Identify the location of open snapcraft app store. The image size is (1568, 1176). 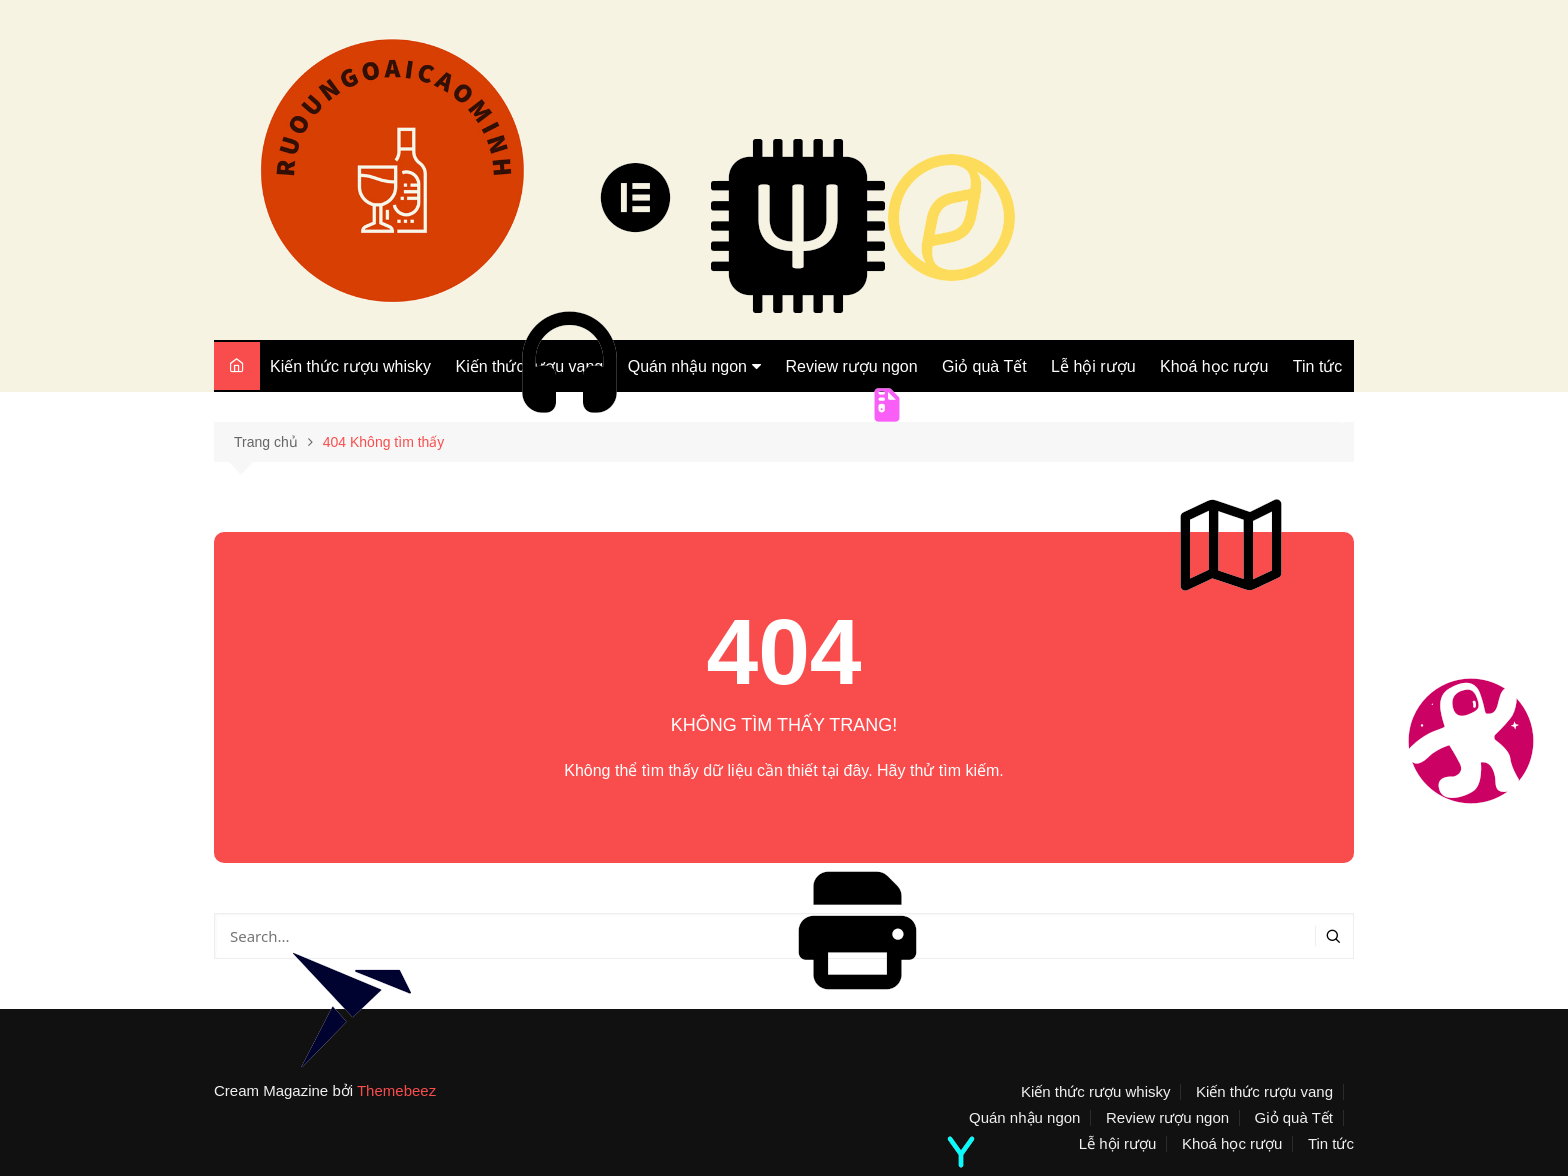
(352, 1010).